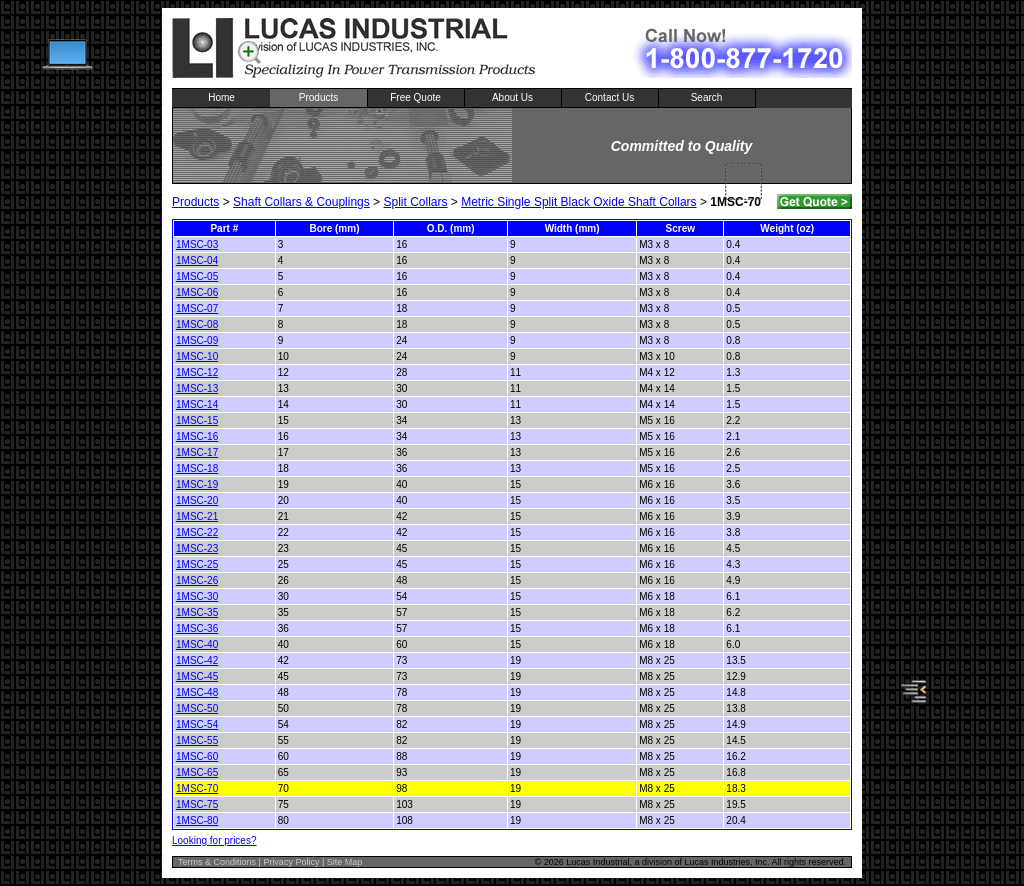 Image resolution: width=1024 pixels, height=886 pixels. What do you see at coordinates (913, 692) in the screenshot?
I see `increase text indentation` at bounding box center [913, 692].